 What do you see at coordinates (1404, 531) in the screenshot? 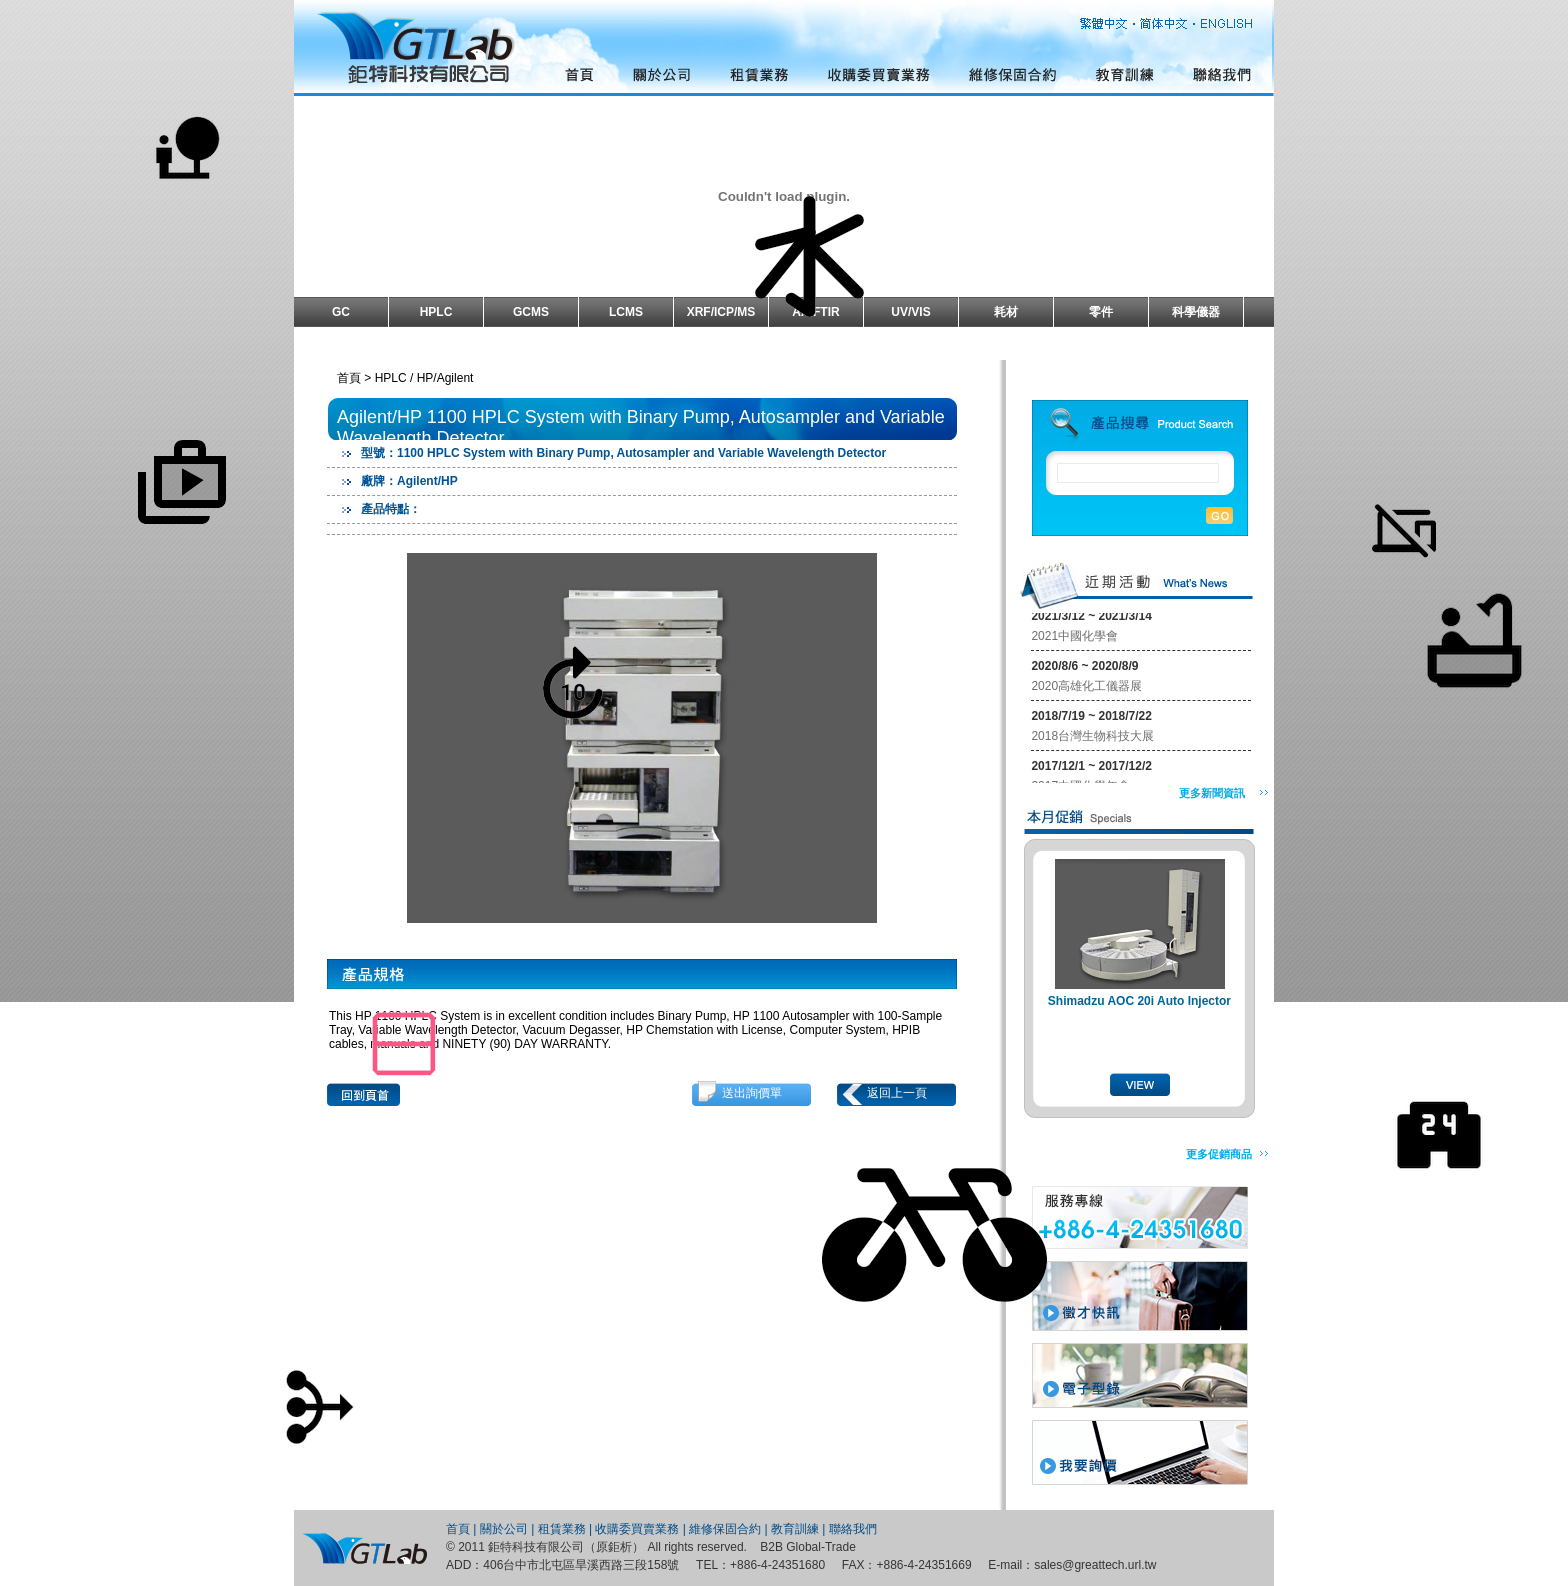
I see `device link disconnected or unavailable` at bounding box center [1404, 531].